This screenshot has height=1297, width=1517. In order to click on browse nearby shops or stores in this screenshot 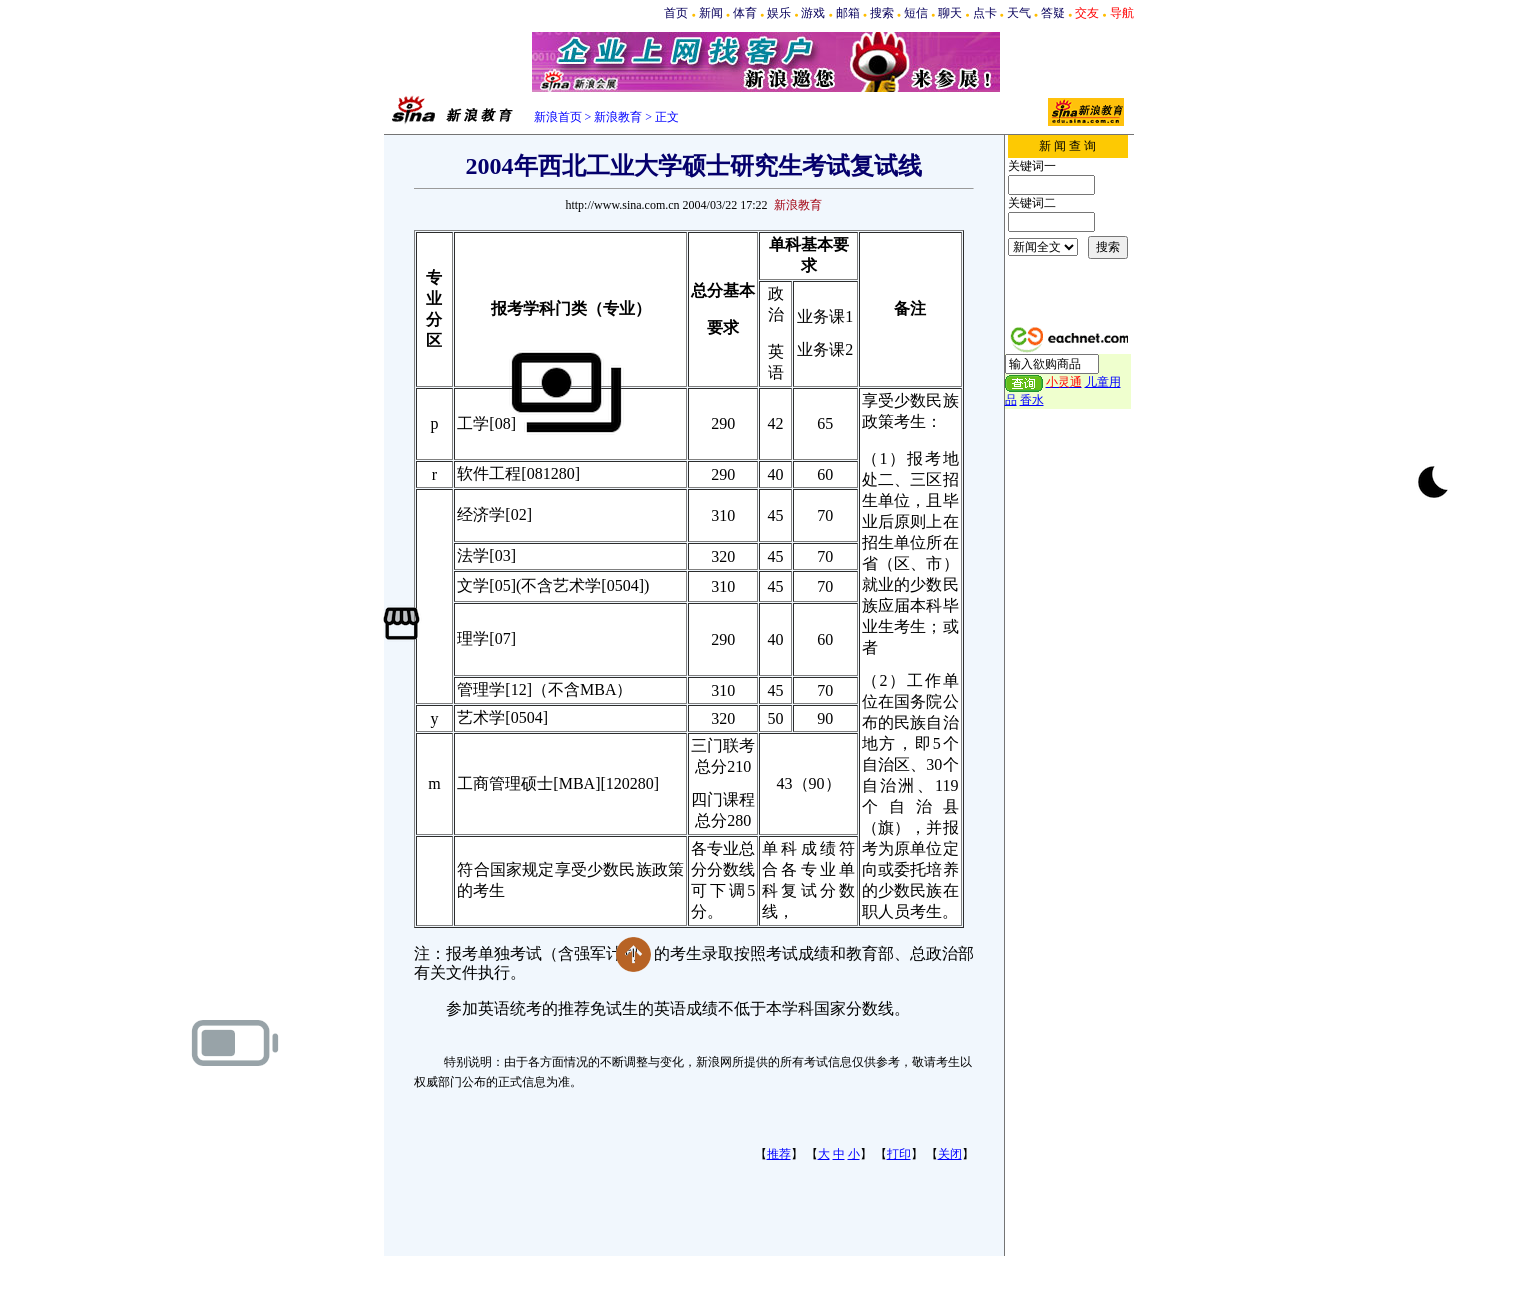, I will do `click(401, 623)`.